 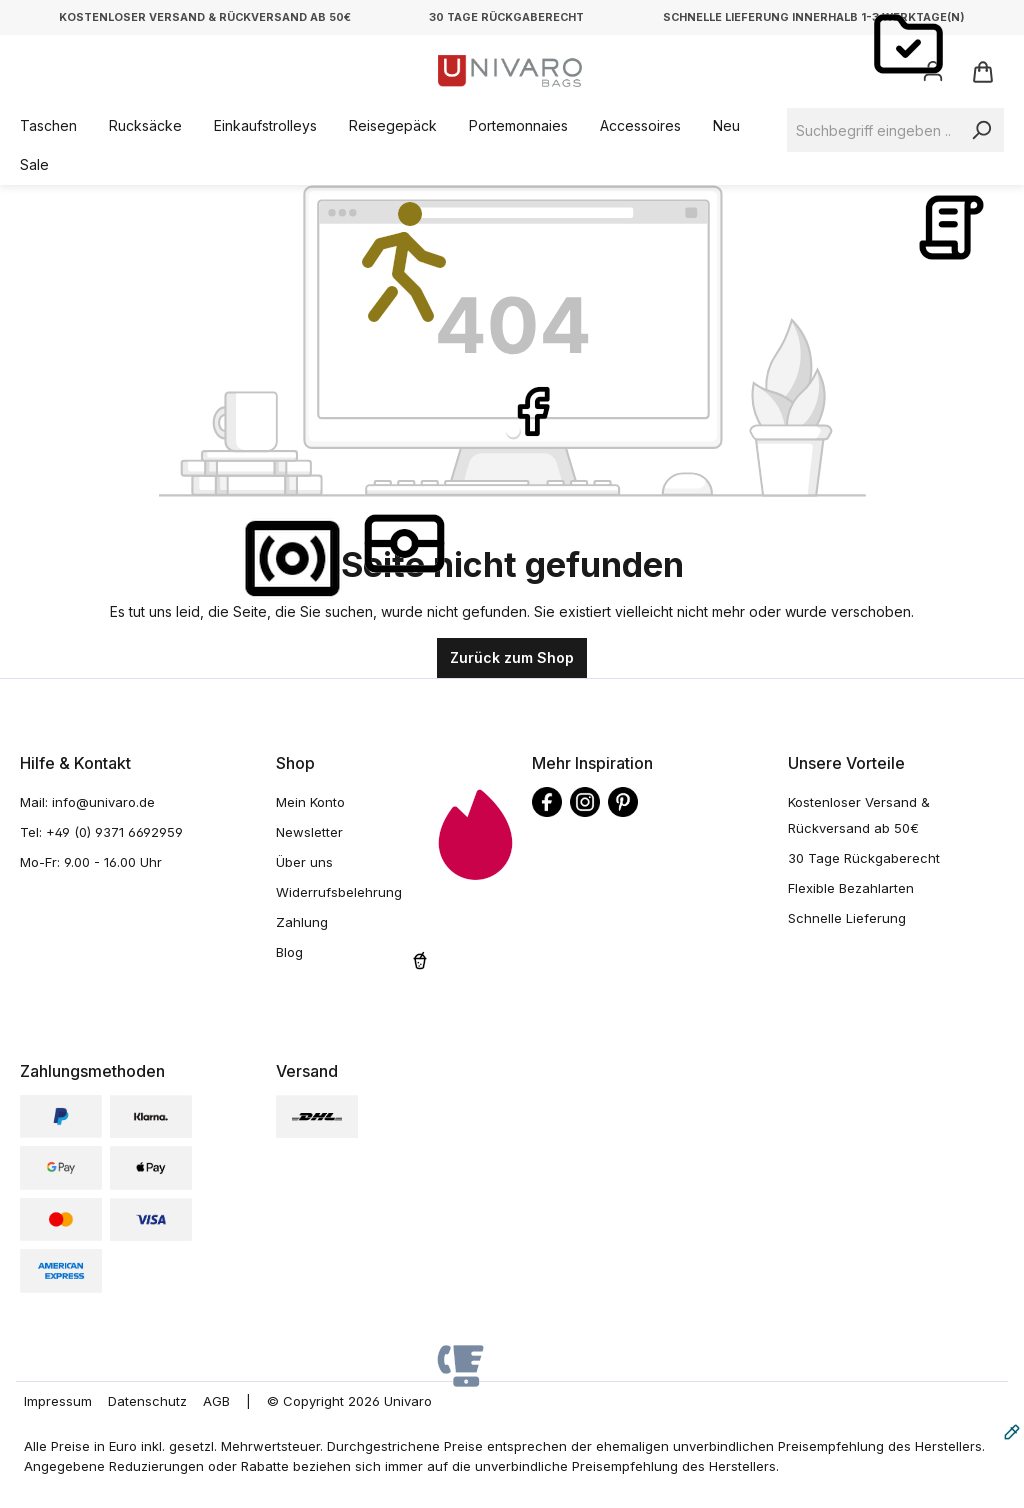 What do you see at coordinates (951, 227) in the screenshot?
I see `view license or terms of service` at bounding box center [951, 227].